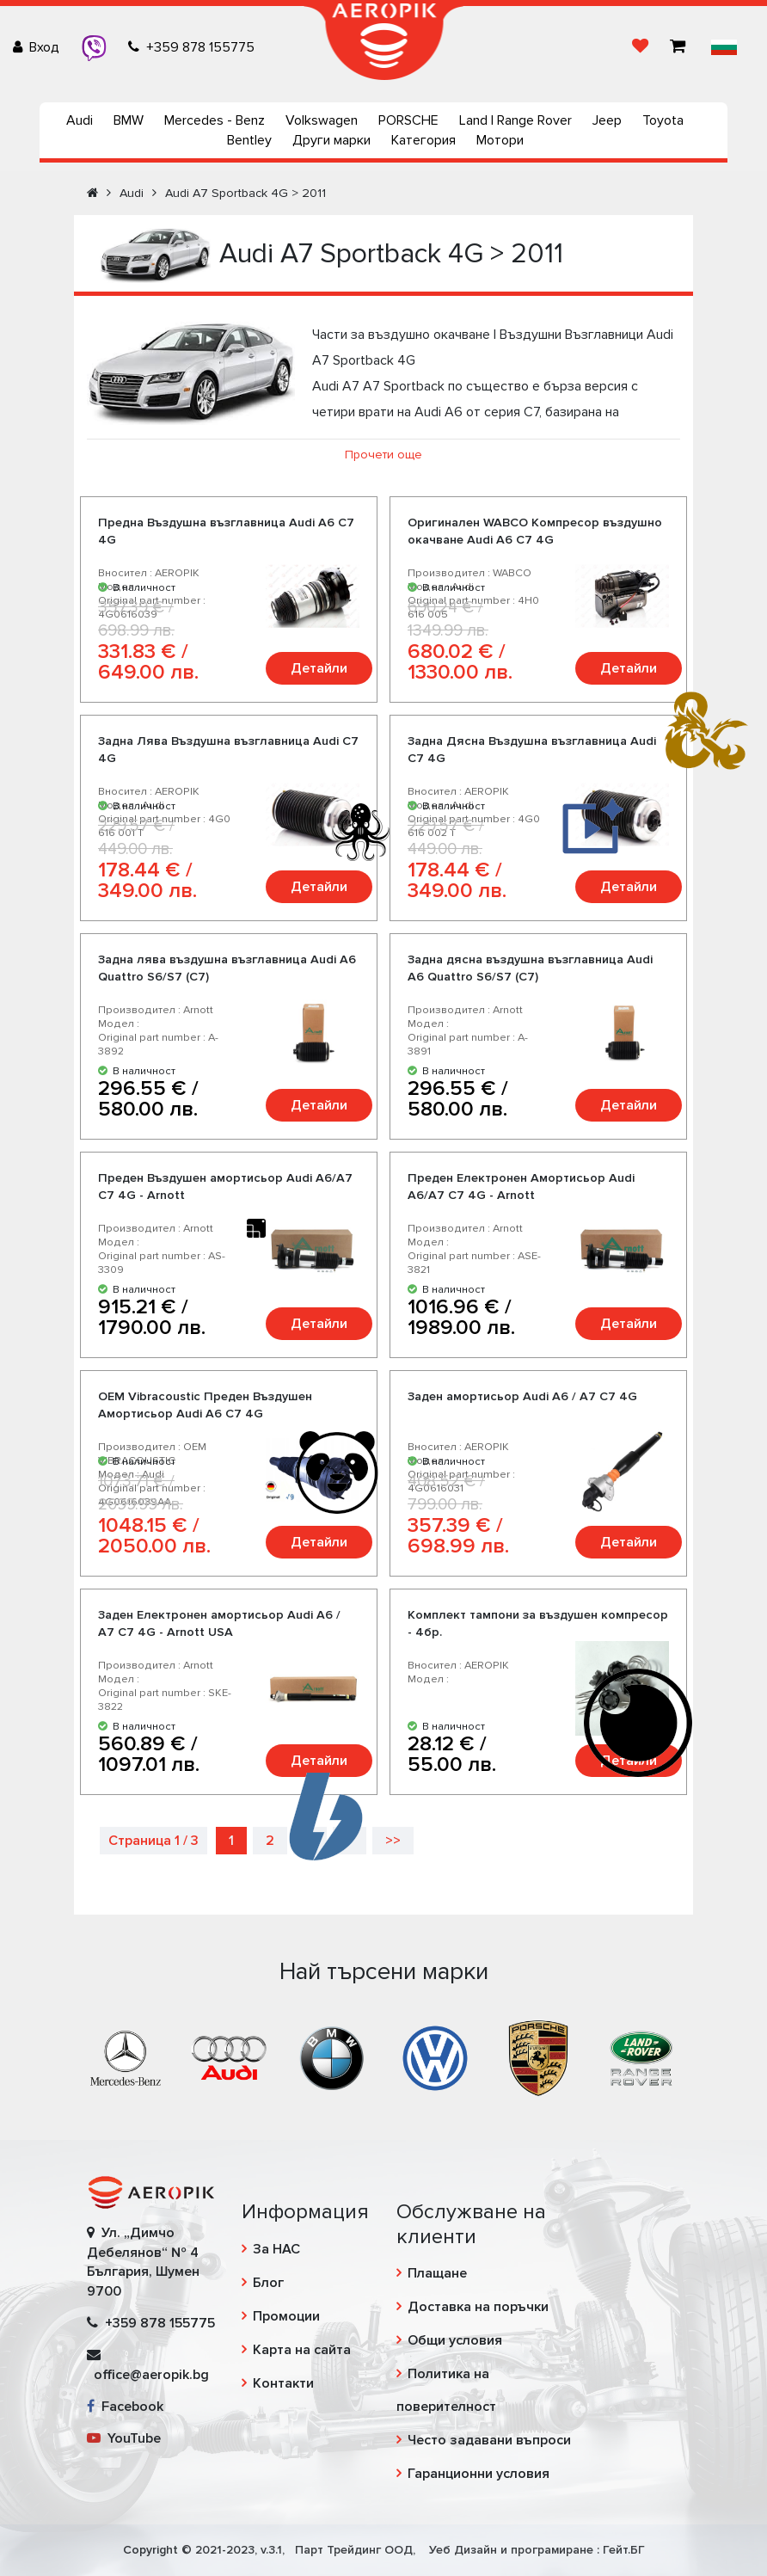  What do you see at coordinates (706, 730) in the screenshot?
I see `Dungeons & Dragons official logo` at bounding box center [706, 730].